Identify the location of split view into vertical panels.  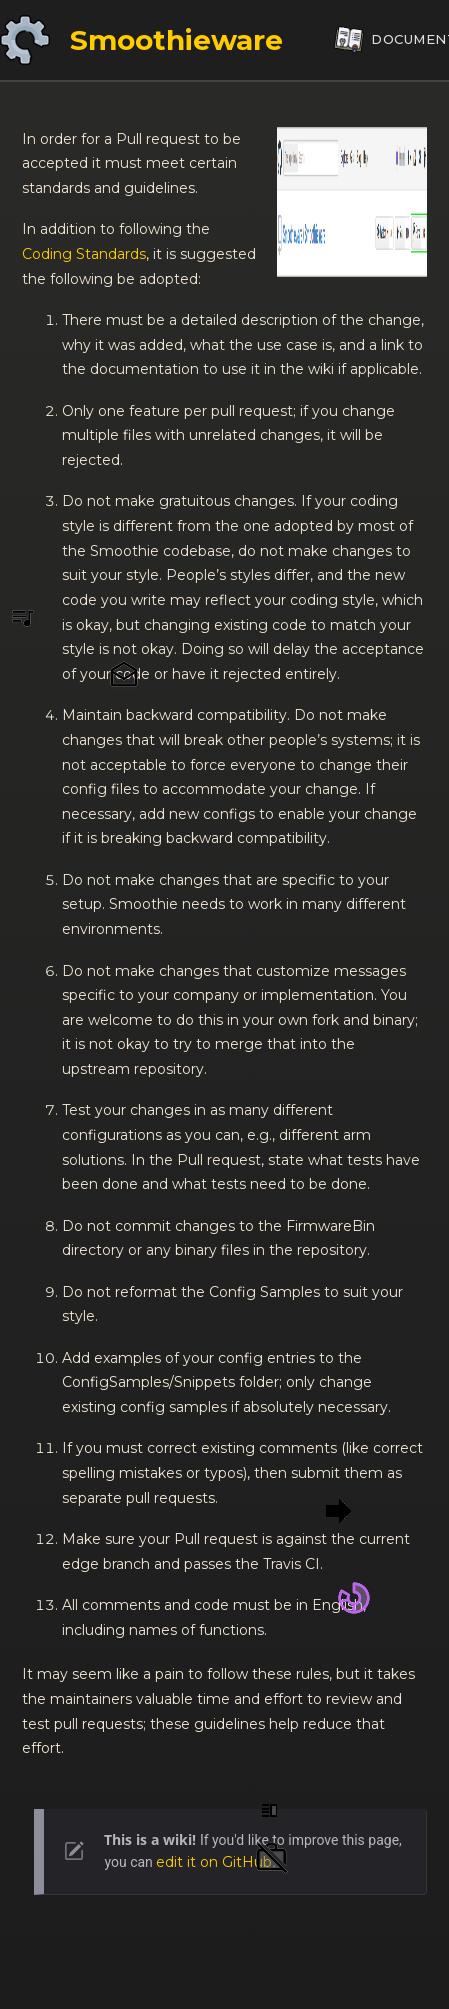
(269, 1810).